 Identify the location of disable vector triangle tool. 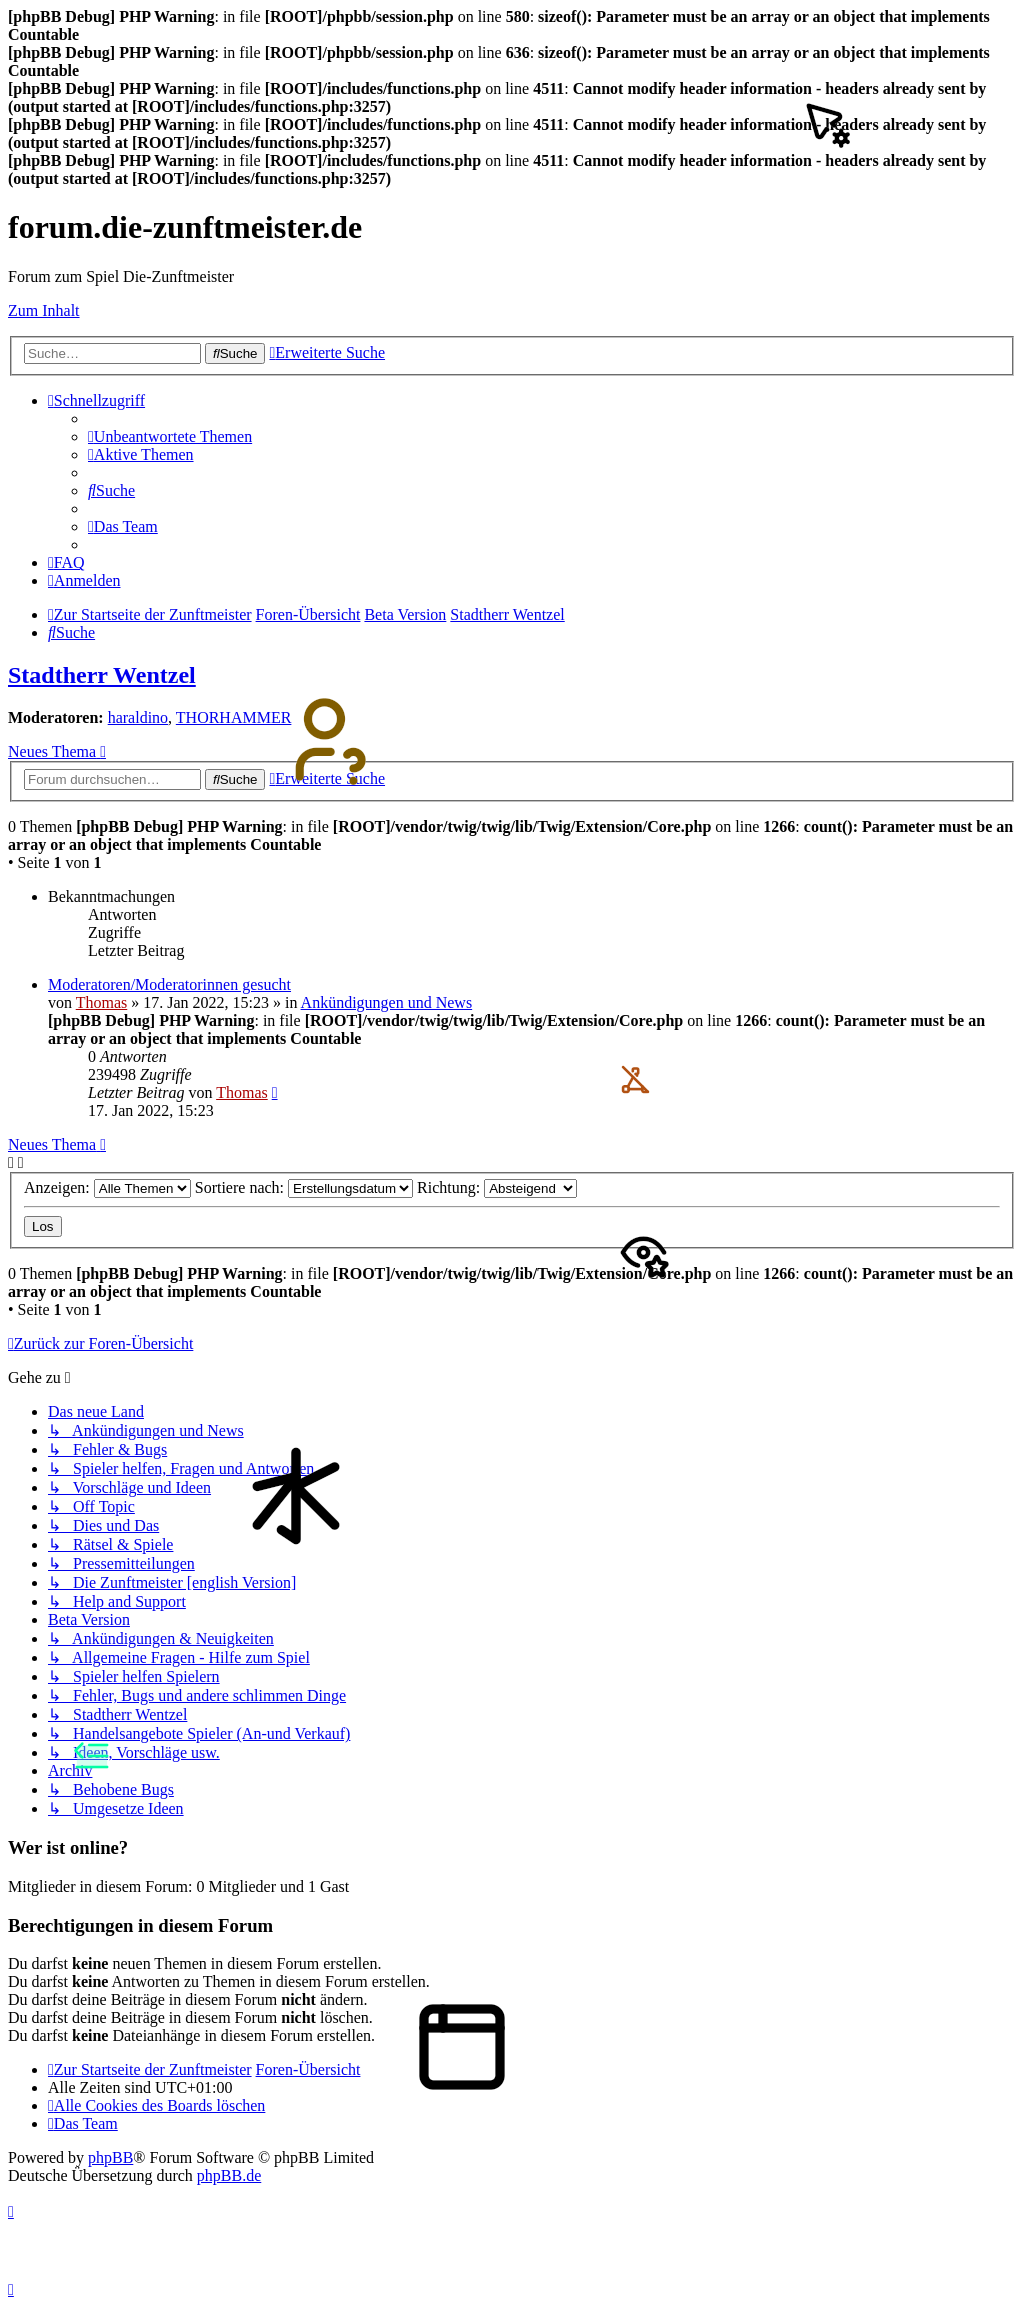
(635, 1079).